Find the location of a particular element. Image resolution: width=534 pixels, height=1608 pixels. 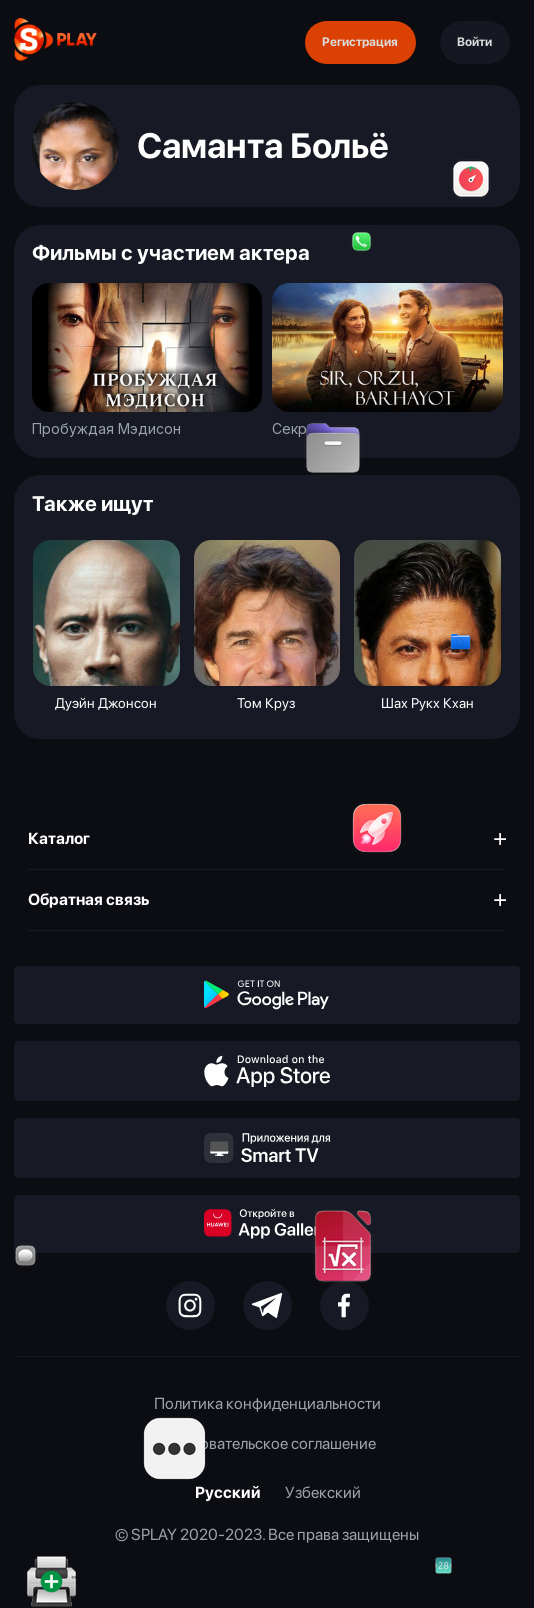

view other applications or categories is located at coordinates (174, 1448).